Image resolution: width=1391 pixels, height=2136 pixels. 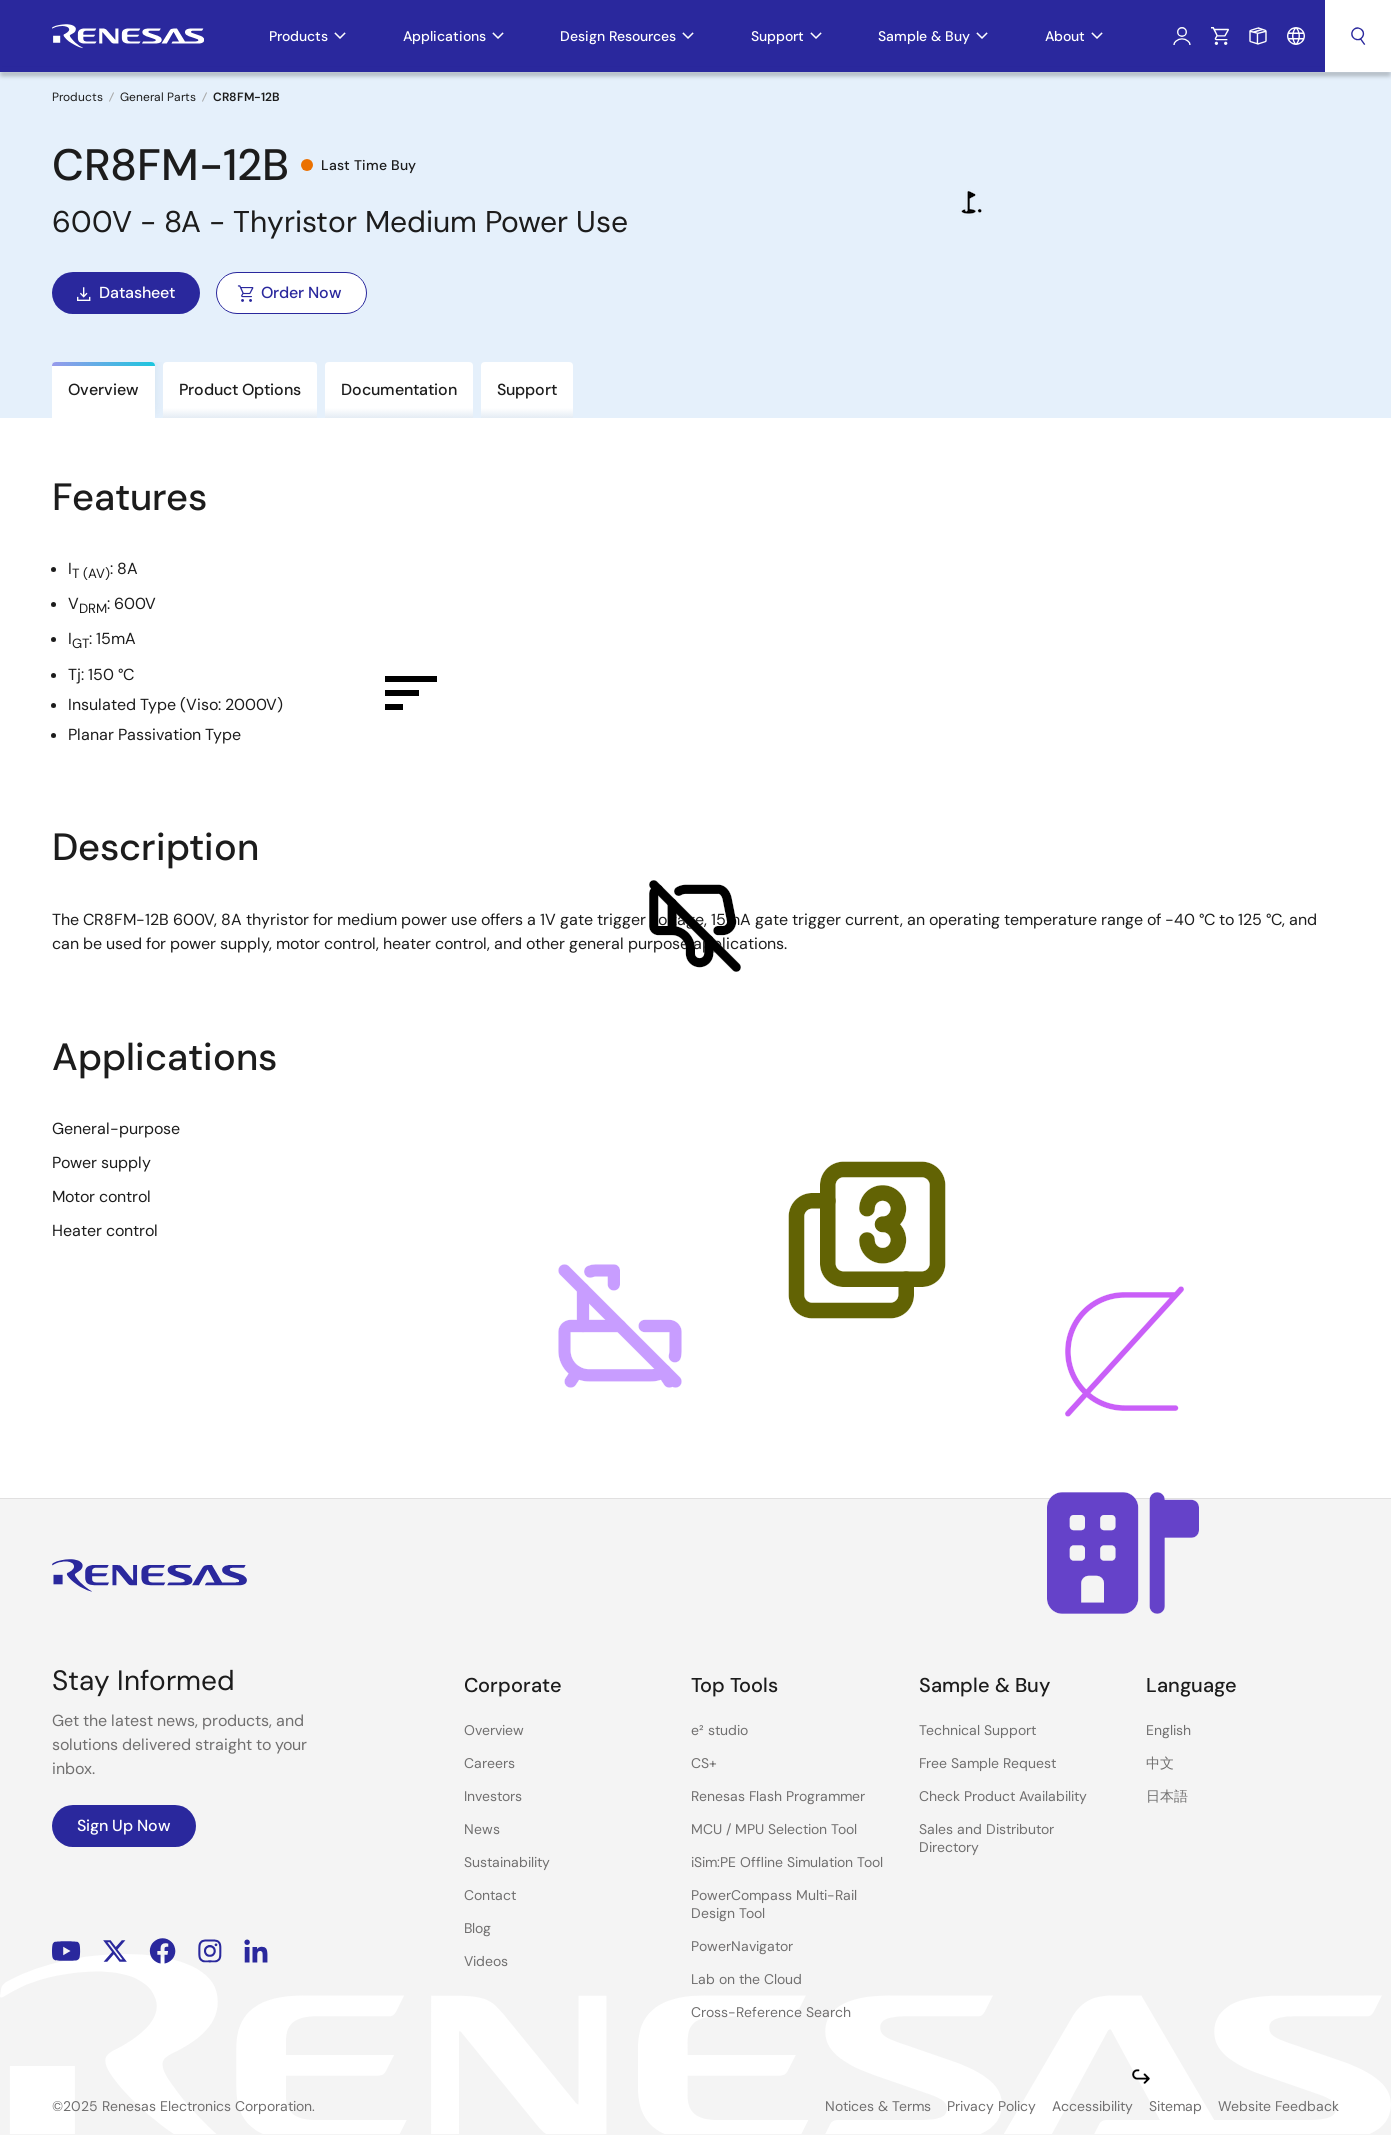 I want to click on view item 3 in a series or collection, so click(x=867, y=1240).